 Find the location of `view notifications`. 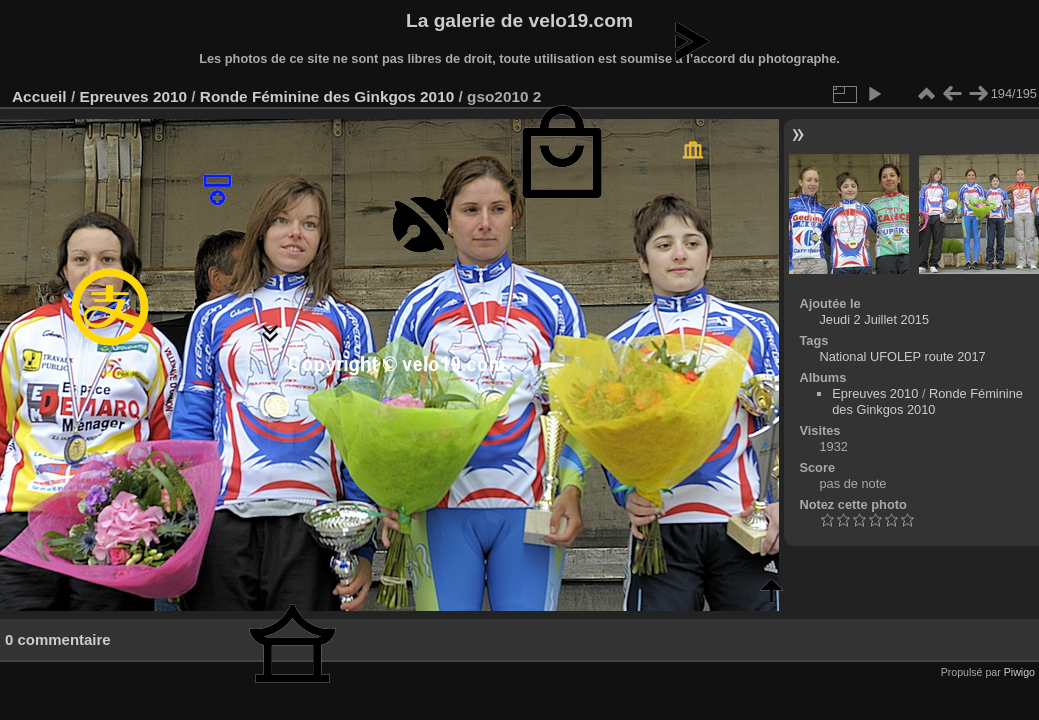

view notifications is located at coordinates (420, 224).